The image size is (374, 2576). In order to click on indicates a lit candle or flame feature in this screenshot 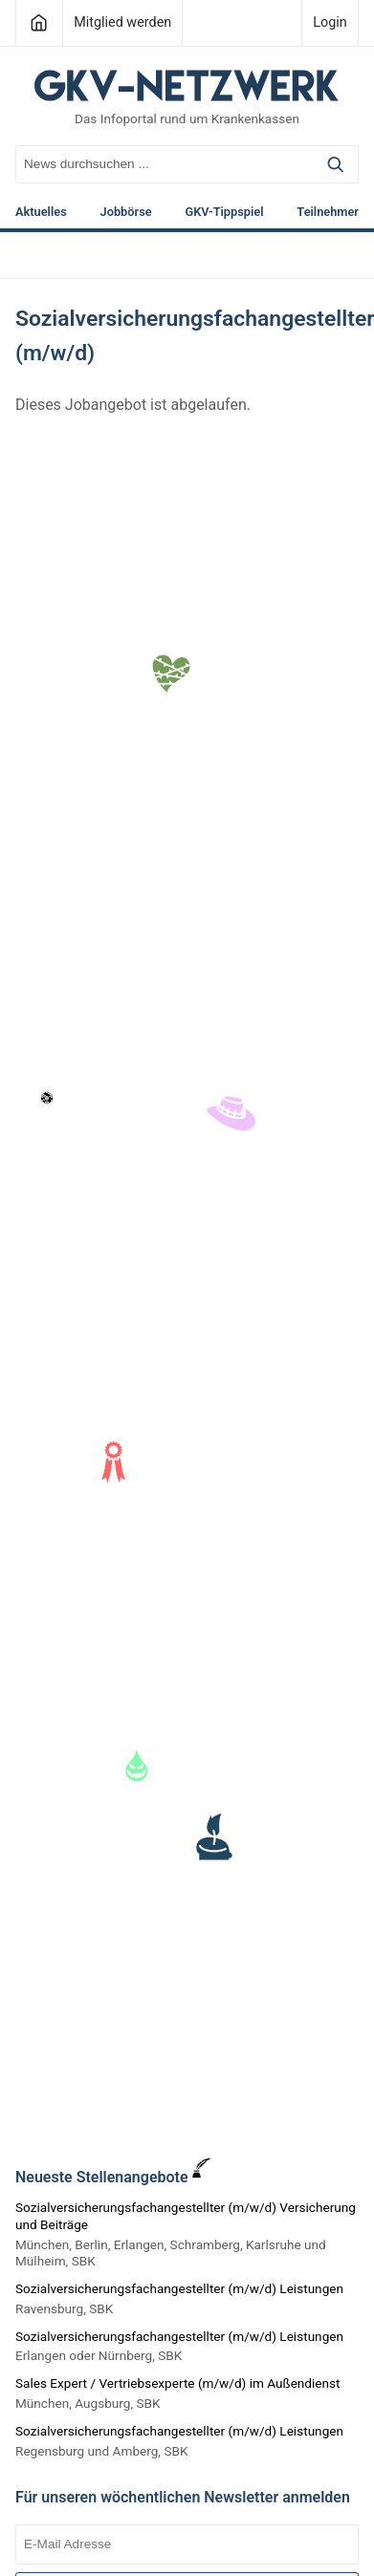, I will do `click(213, 1836)`.